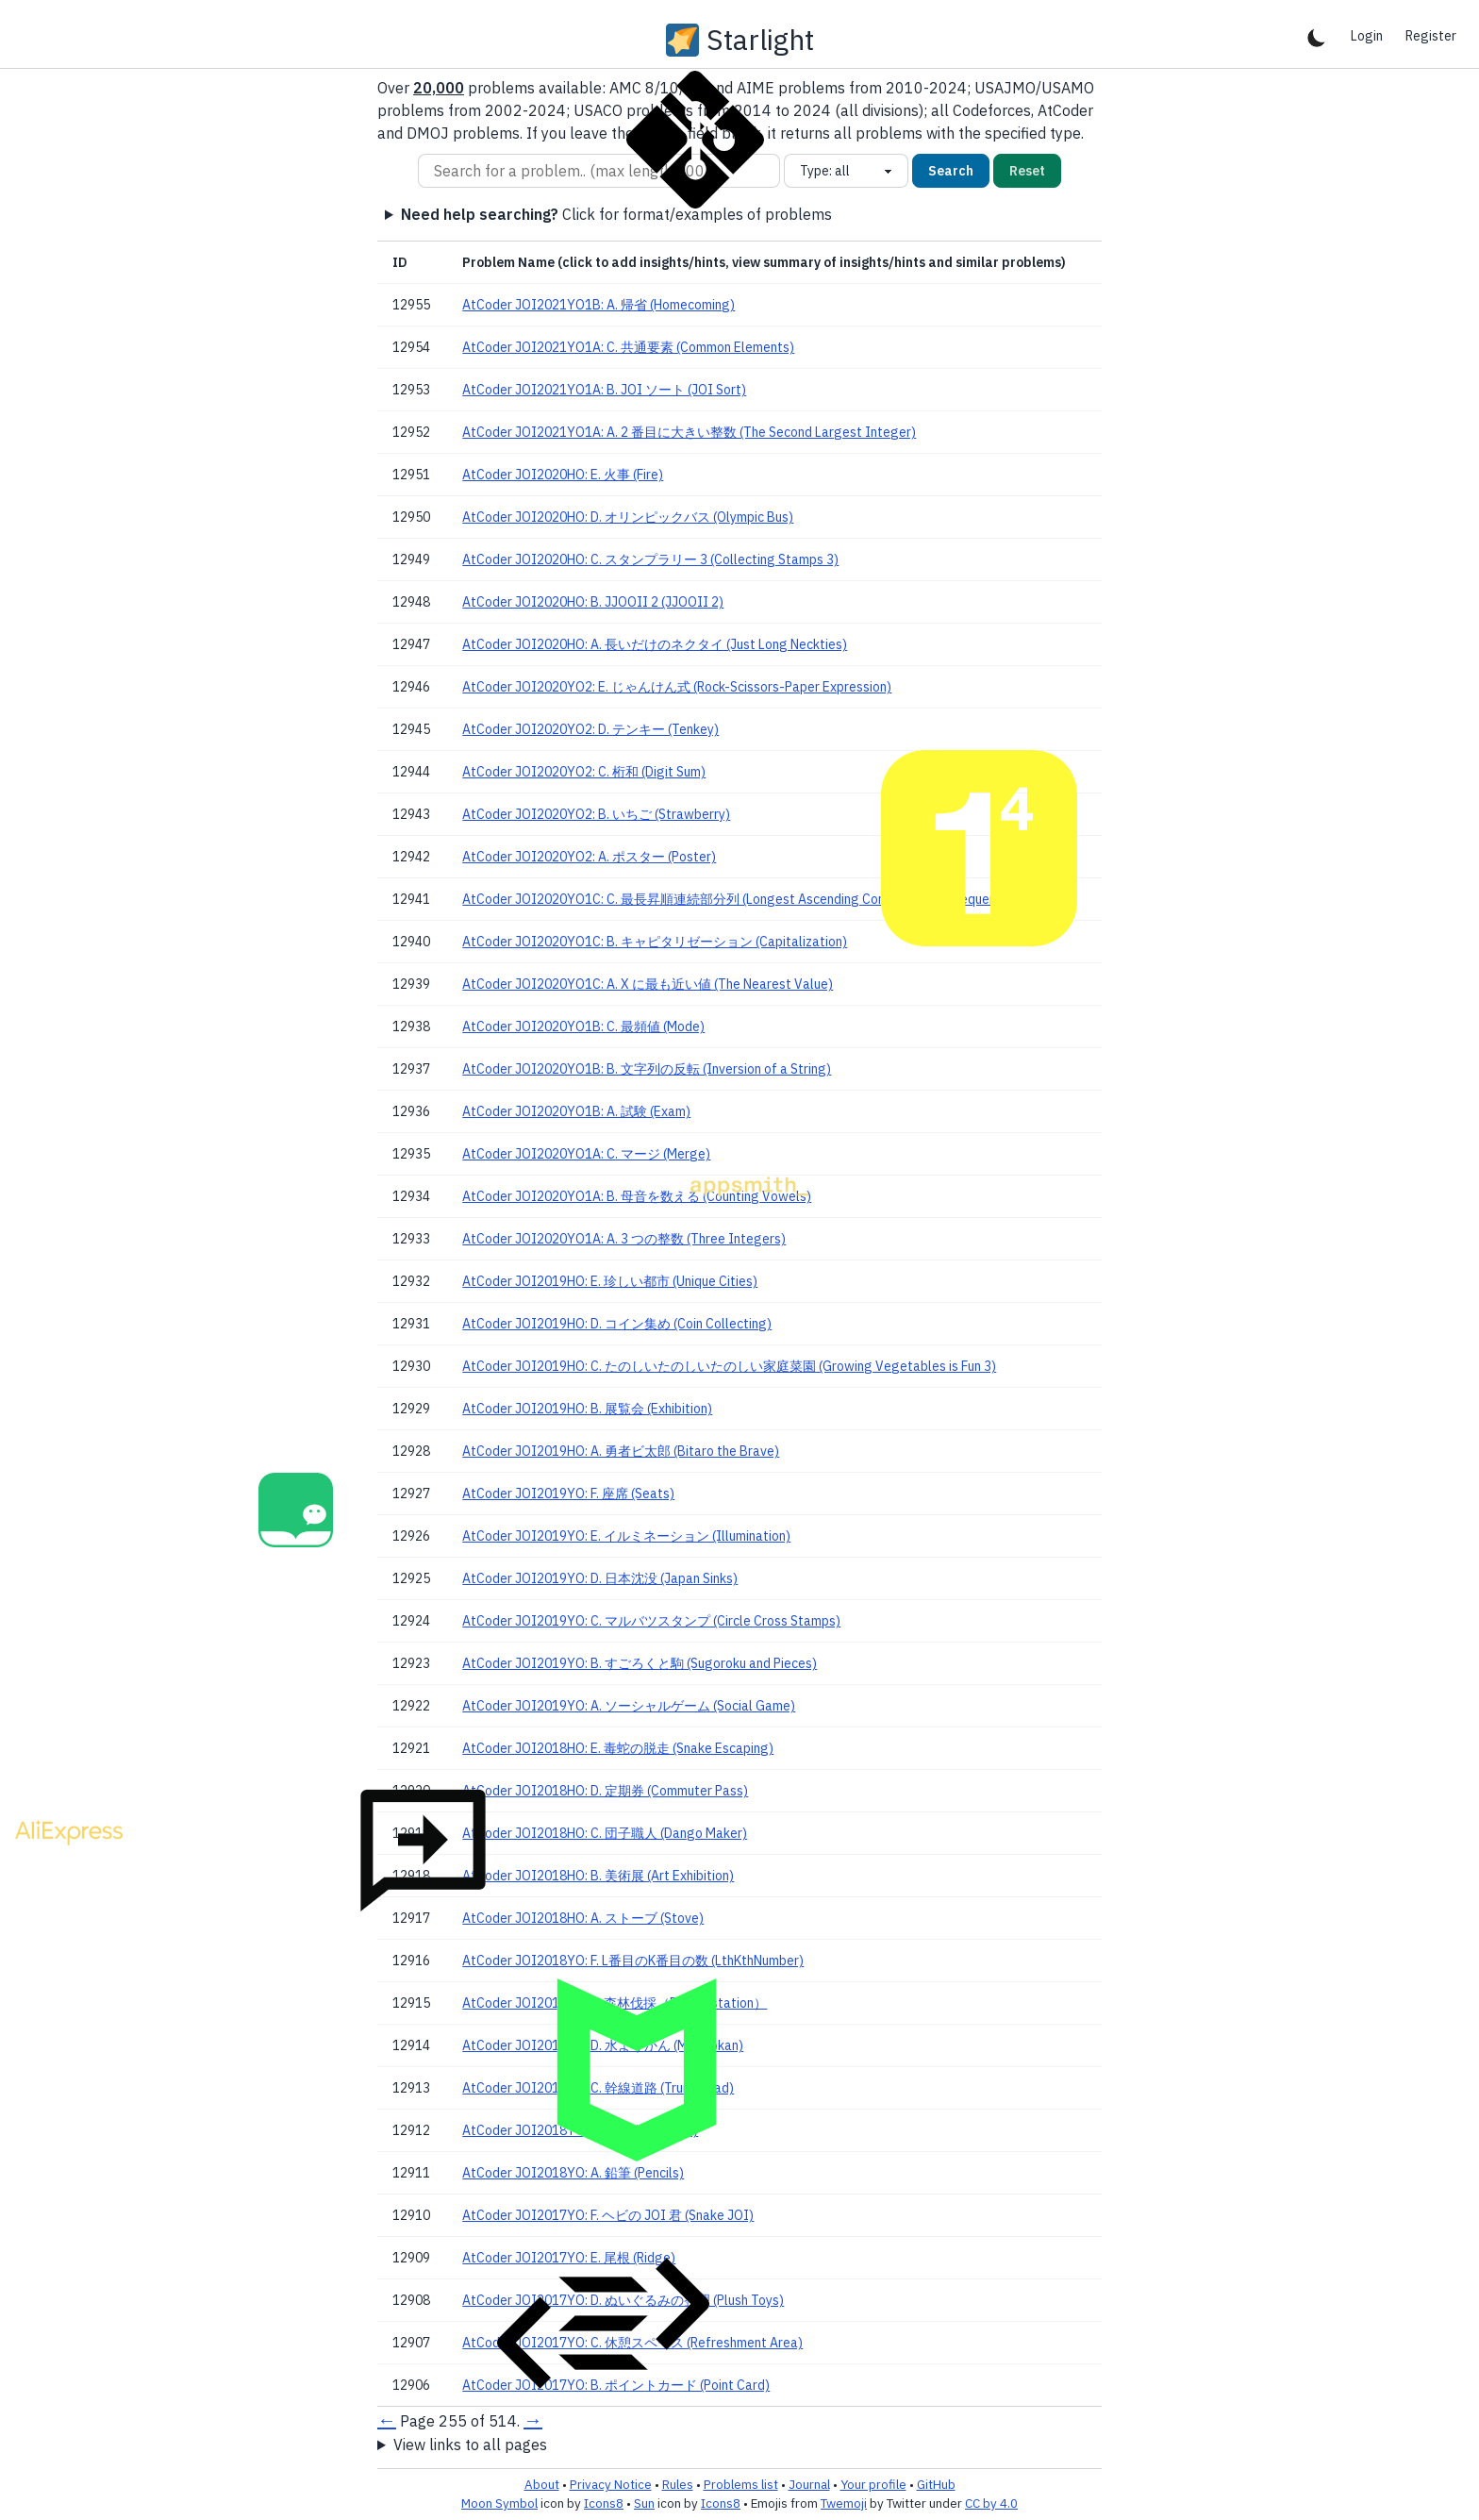 The width and height of the screenshot is (1479, 2520). I want to click on mcafee antivirus software logo, so click(637, 2070).